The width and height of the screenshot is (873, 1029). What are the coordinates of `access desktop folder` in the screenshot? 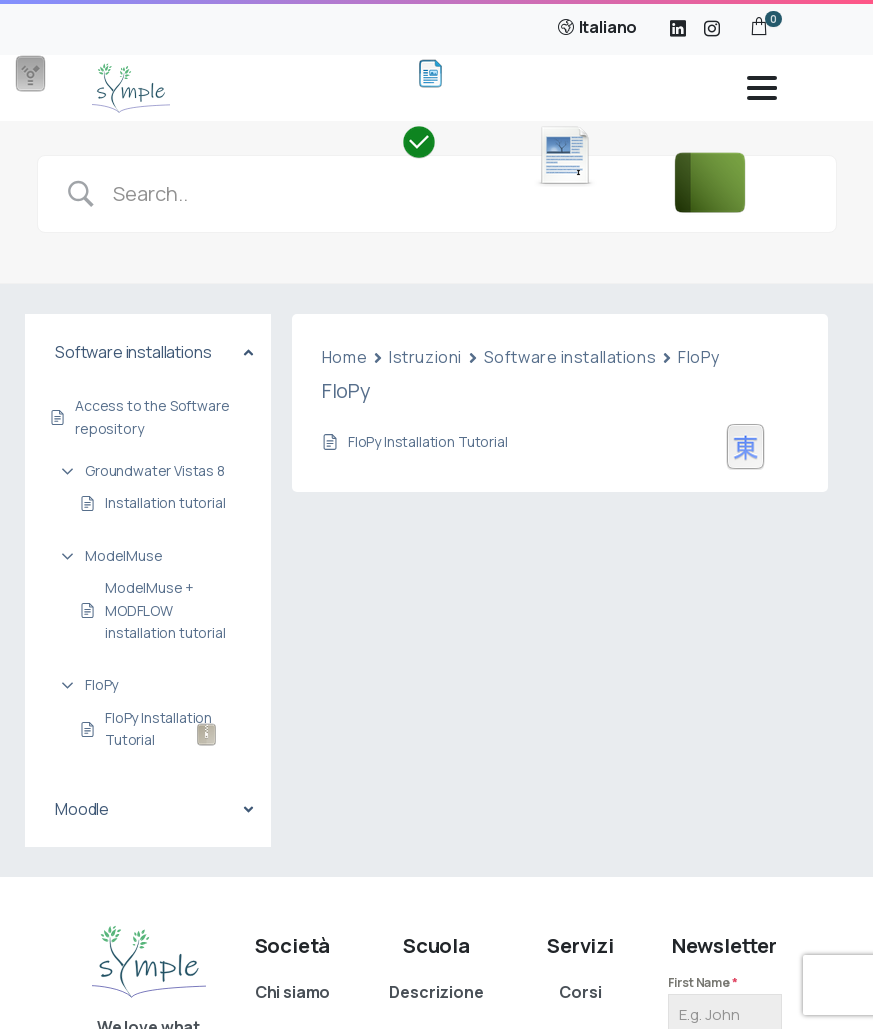 It's located at (710, 180).